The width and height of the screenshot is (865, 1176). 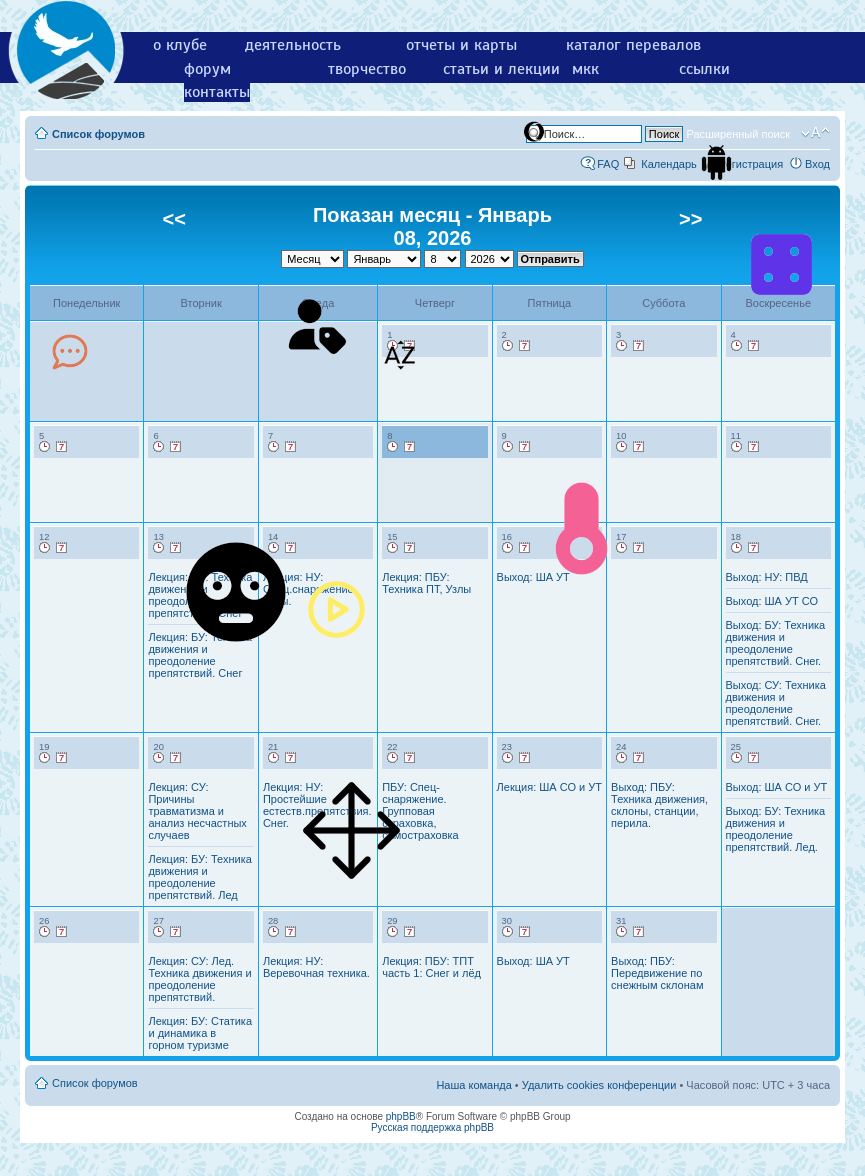 I want to click on open Opera browser, so click(x=534, y=132).